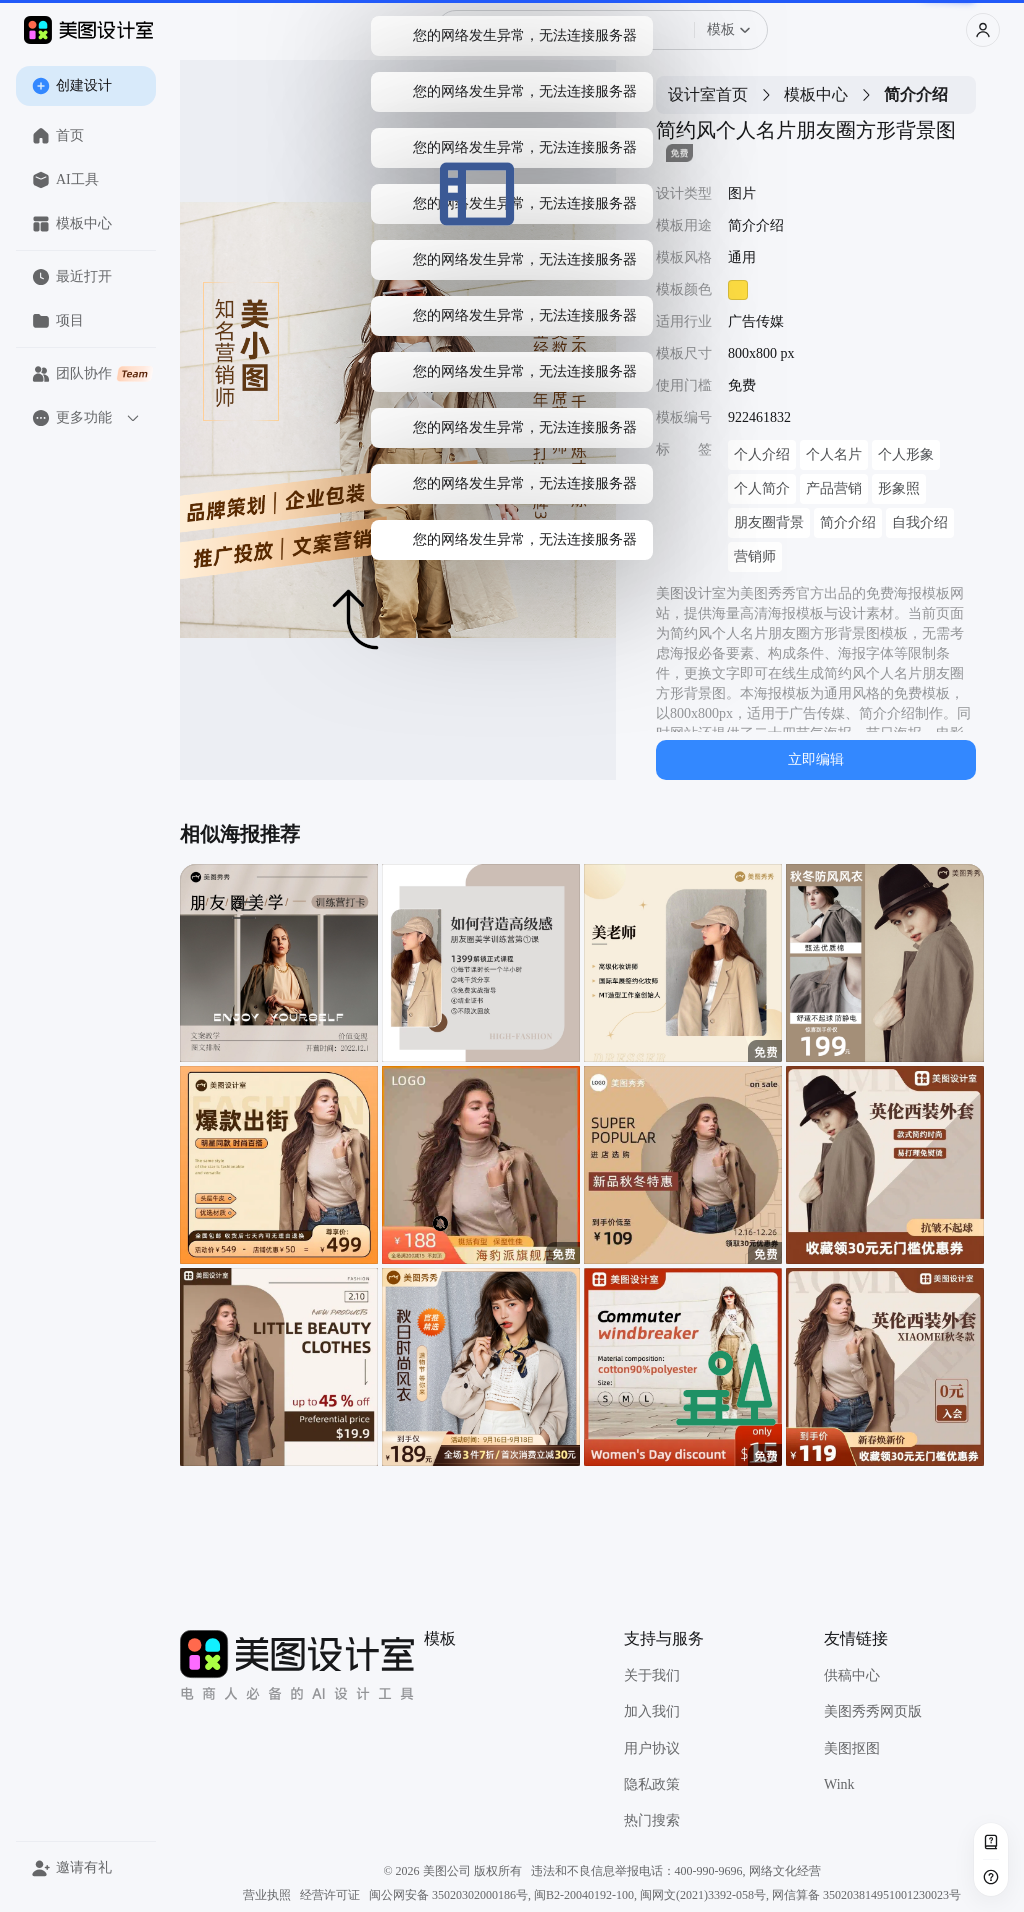  Describe the element at coordinates (726, 1390) in the screenshot. I see `view nearby parks or green spaces` at that location.